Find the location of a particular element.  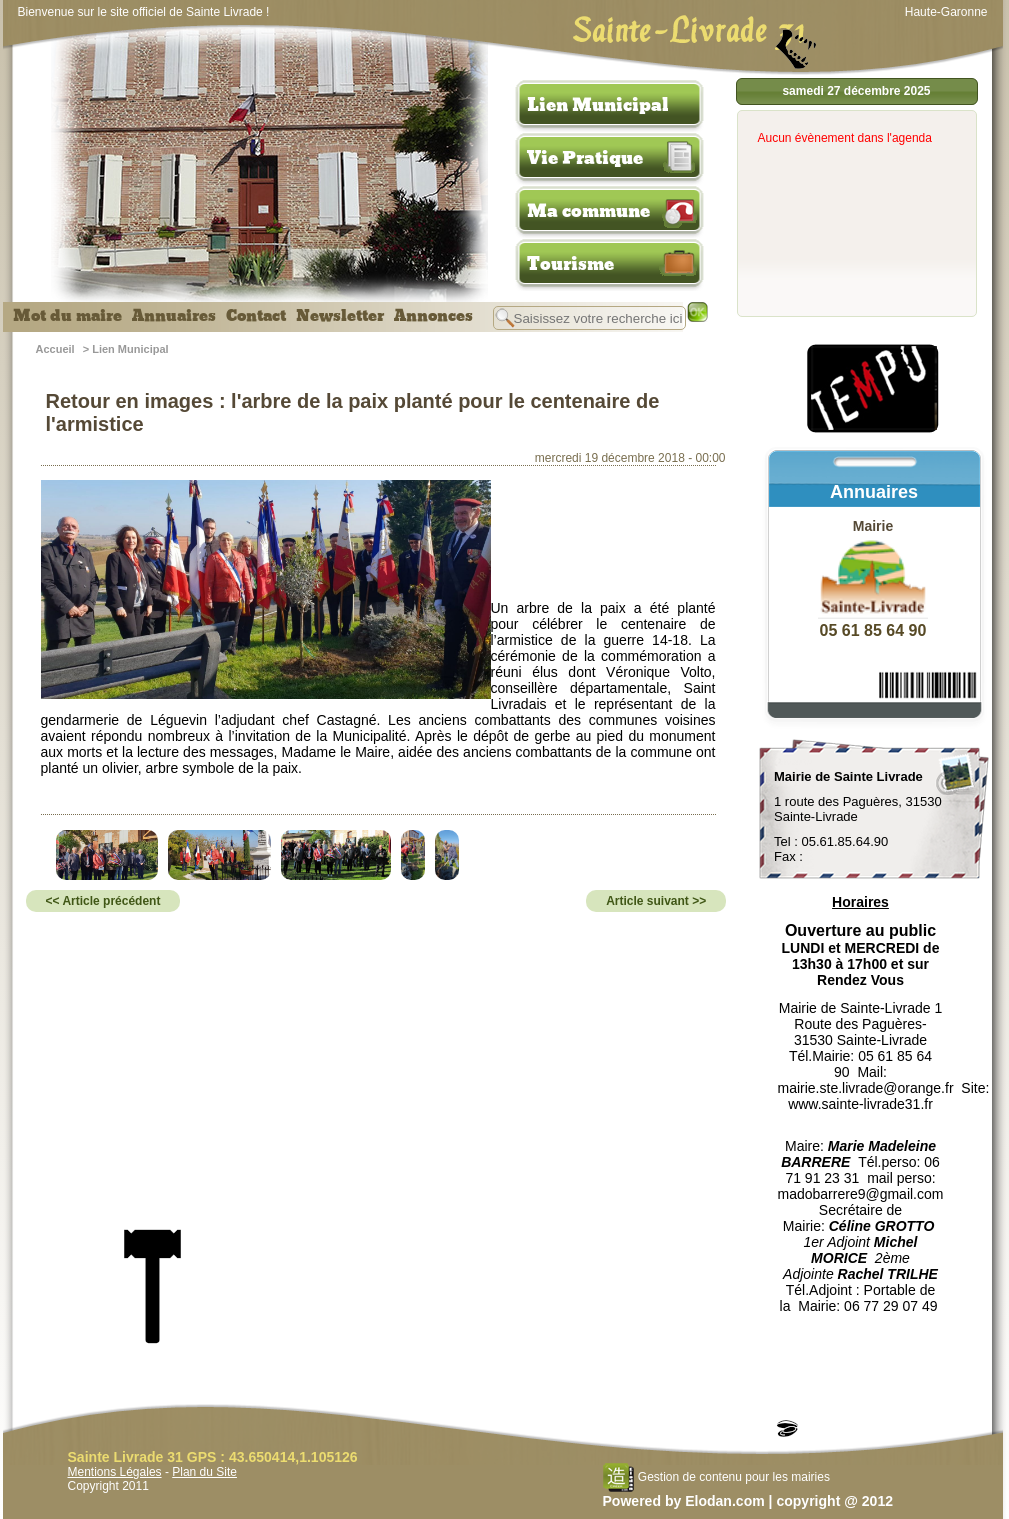

indicates seafood or shellfish category is located at coordinates (787, 1428).